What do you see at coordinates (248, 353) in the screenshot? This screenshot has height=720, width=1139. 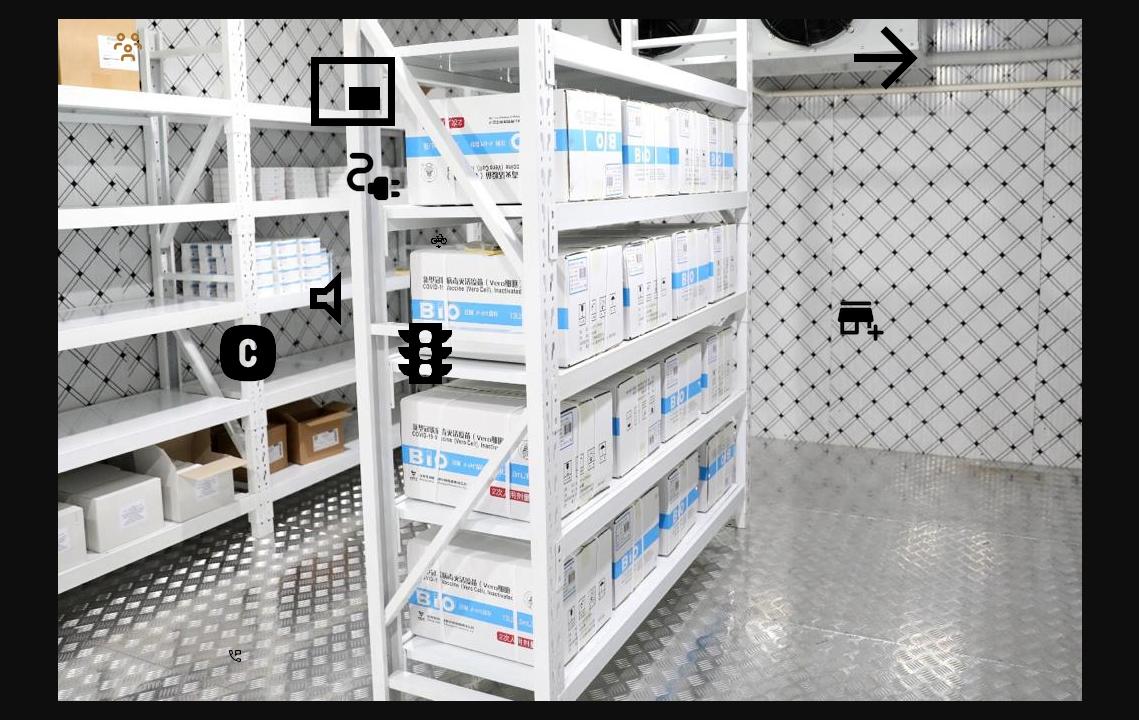 I see `indicates a copyright symbol or content ownership` at bounding box center [248, 353].